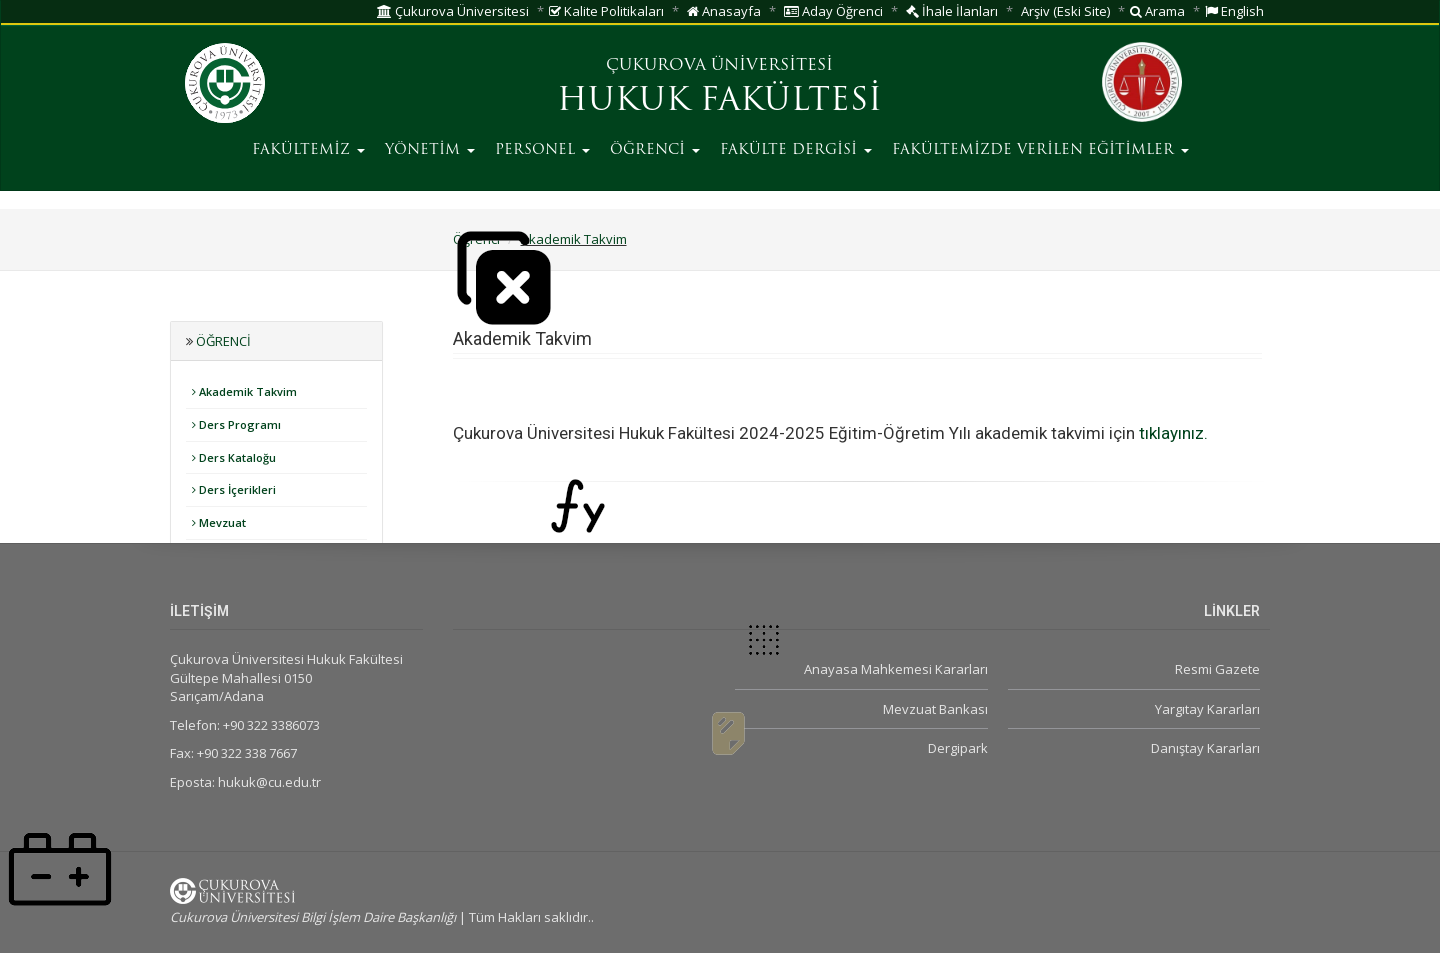  Describe the element at coordinates (764, 640) in the screenshot. I see `remove all borders from selected element` at that location.